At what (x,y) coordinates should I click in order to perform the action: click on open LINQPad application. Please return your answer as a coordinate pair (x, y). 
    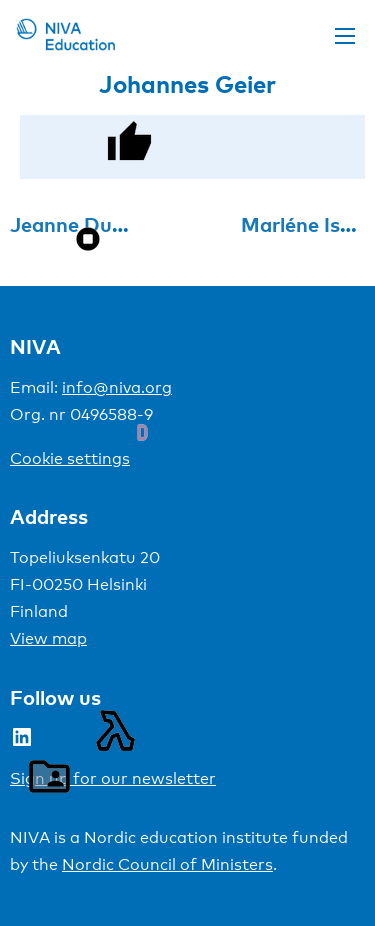
    Looking at the image, I should click on (114, 730).